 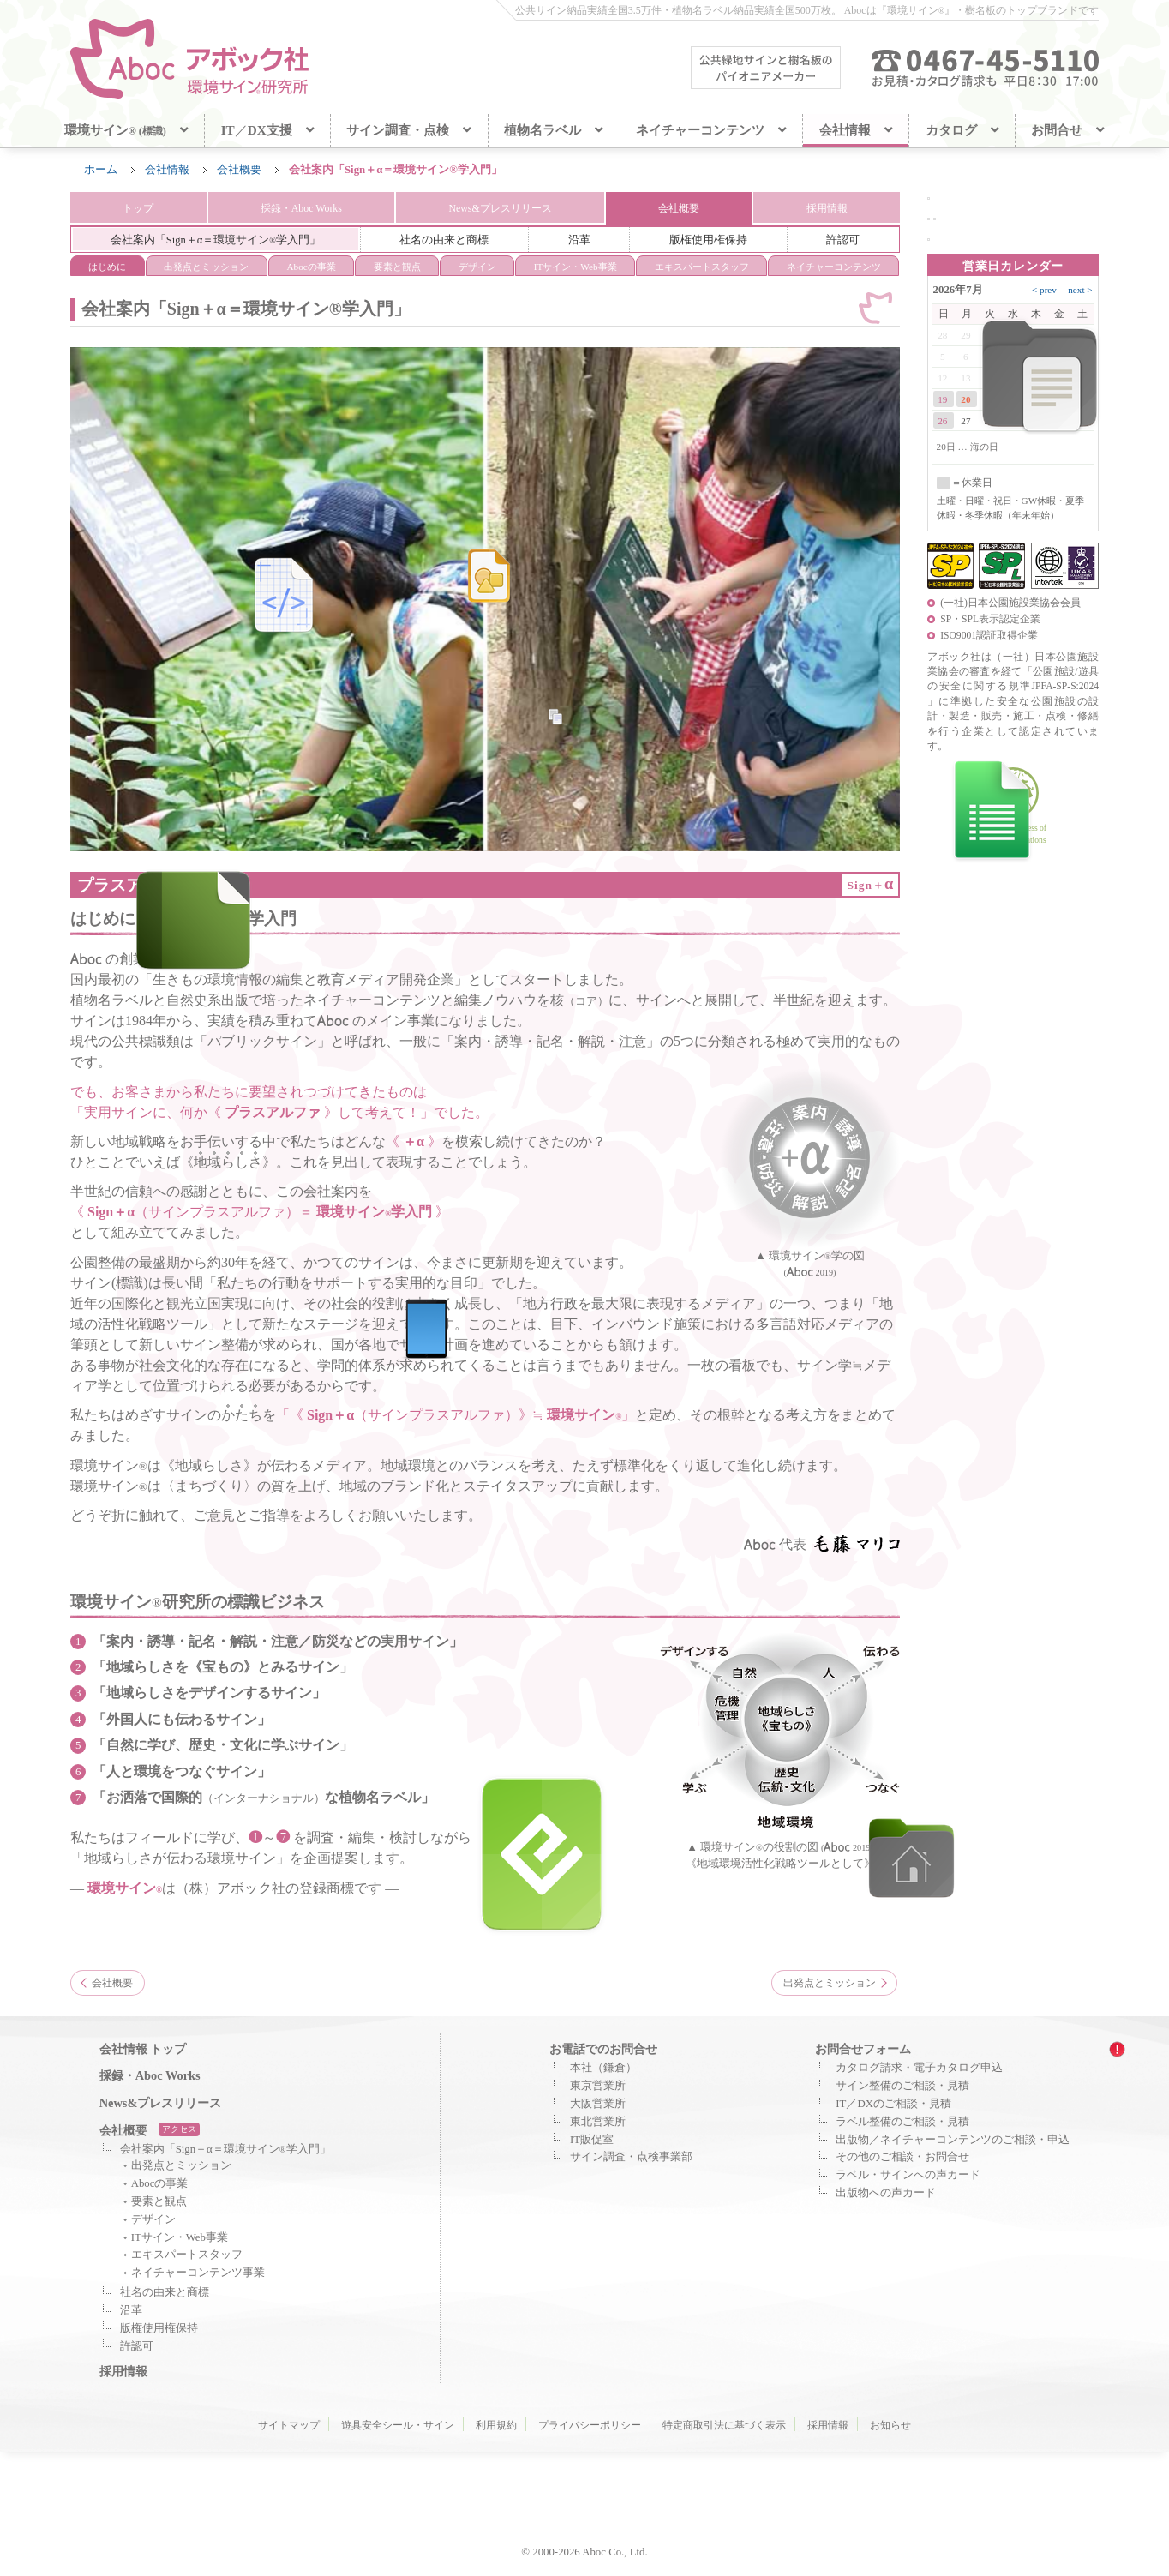 I want to click on report a system crash or error, so click(x=1117, y=2049).